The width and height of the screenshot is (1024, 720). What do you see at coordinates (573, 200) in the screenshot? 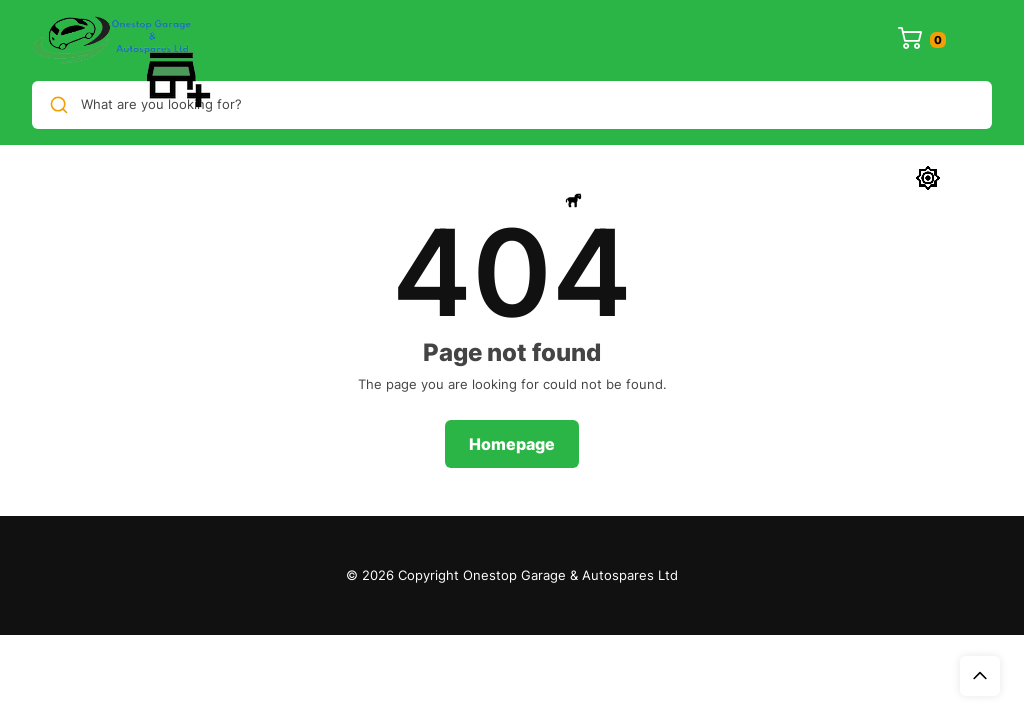
I see `indicates equestrian or horse-related content` at bounding box center [573, 200].